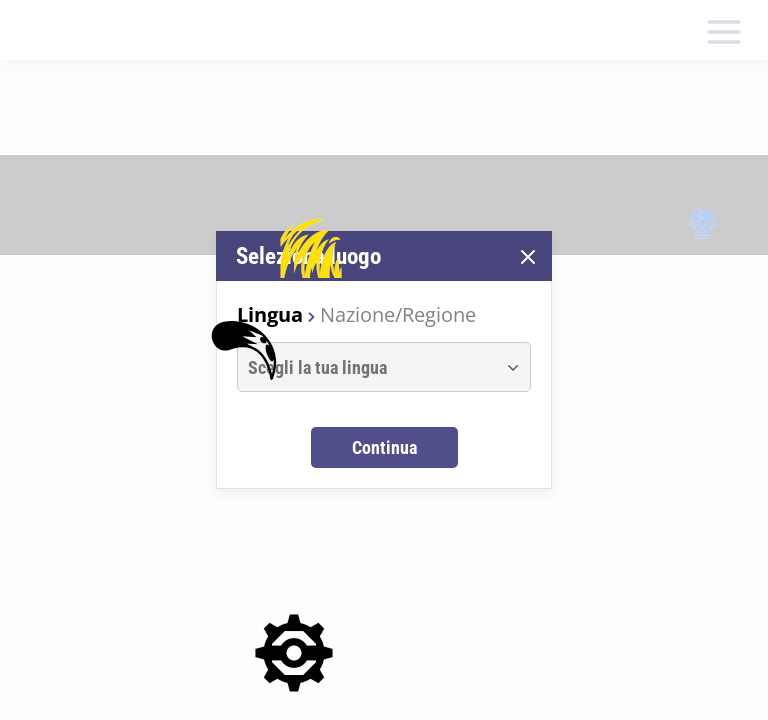  Describe the element at coordinates (294, 653) in the screenshot. I see `access settings or preferences` at that location.